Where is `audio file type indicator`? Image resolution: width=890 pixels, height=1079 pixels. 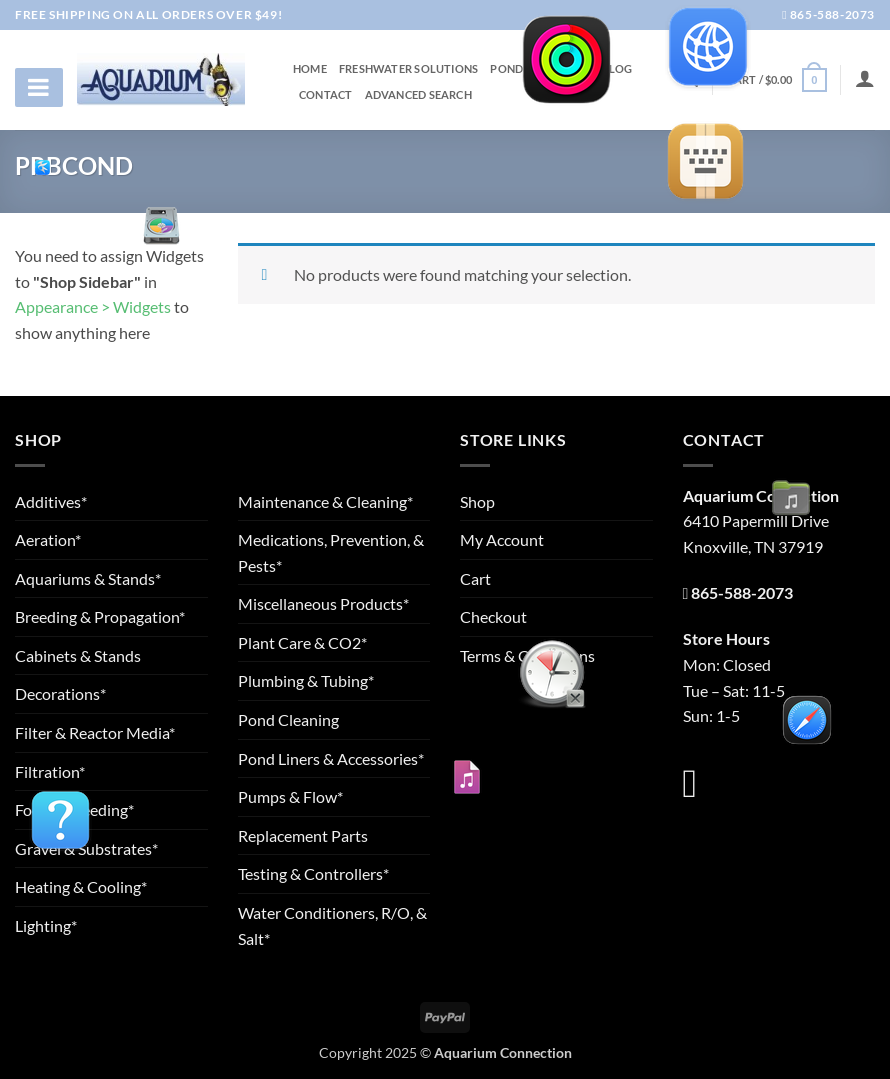
audio file type indicator is located at coordinates (467, 777).